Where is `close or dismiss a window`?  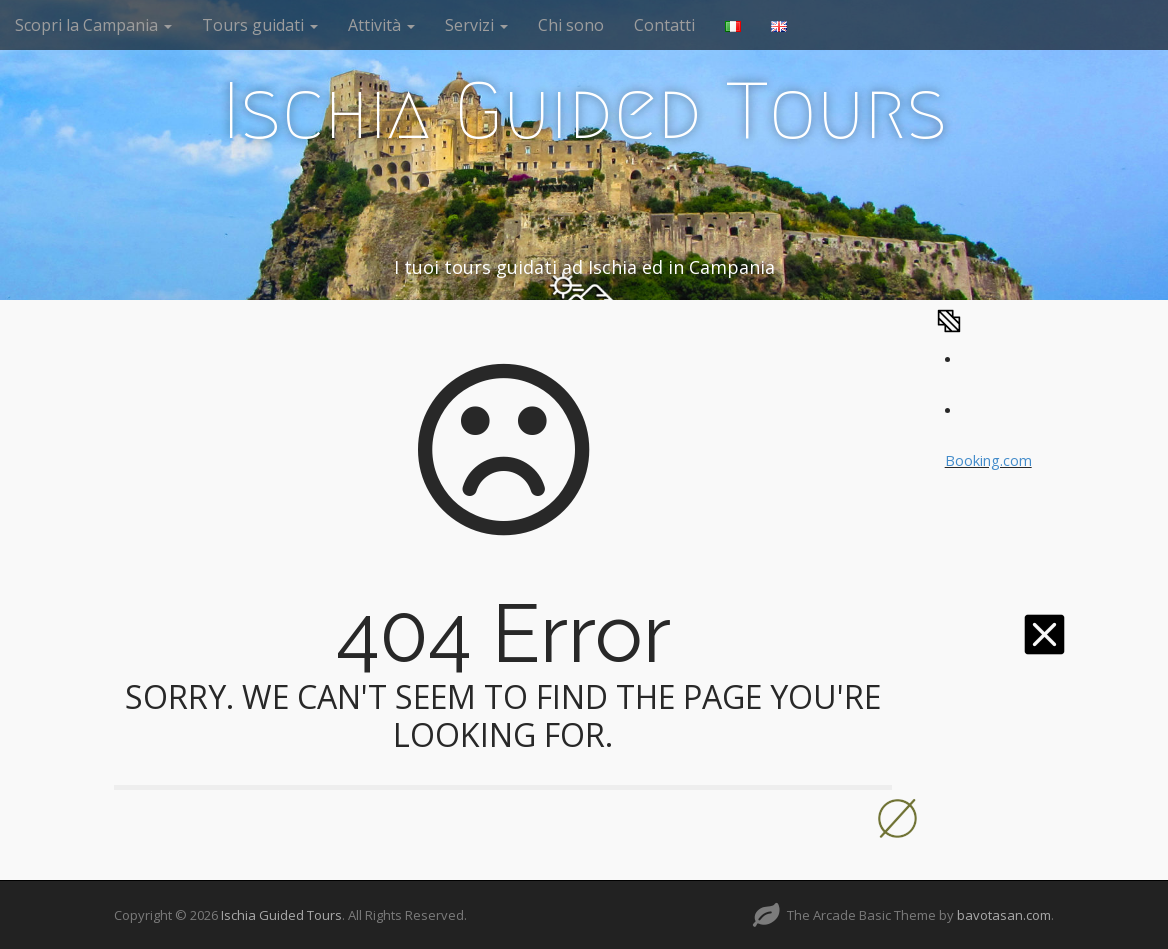 close or dismiss a window is located at coordinates (1044, 634).